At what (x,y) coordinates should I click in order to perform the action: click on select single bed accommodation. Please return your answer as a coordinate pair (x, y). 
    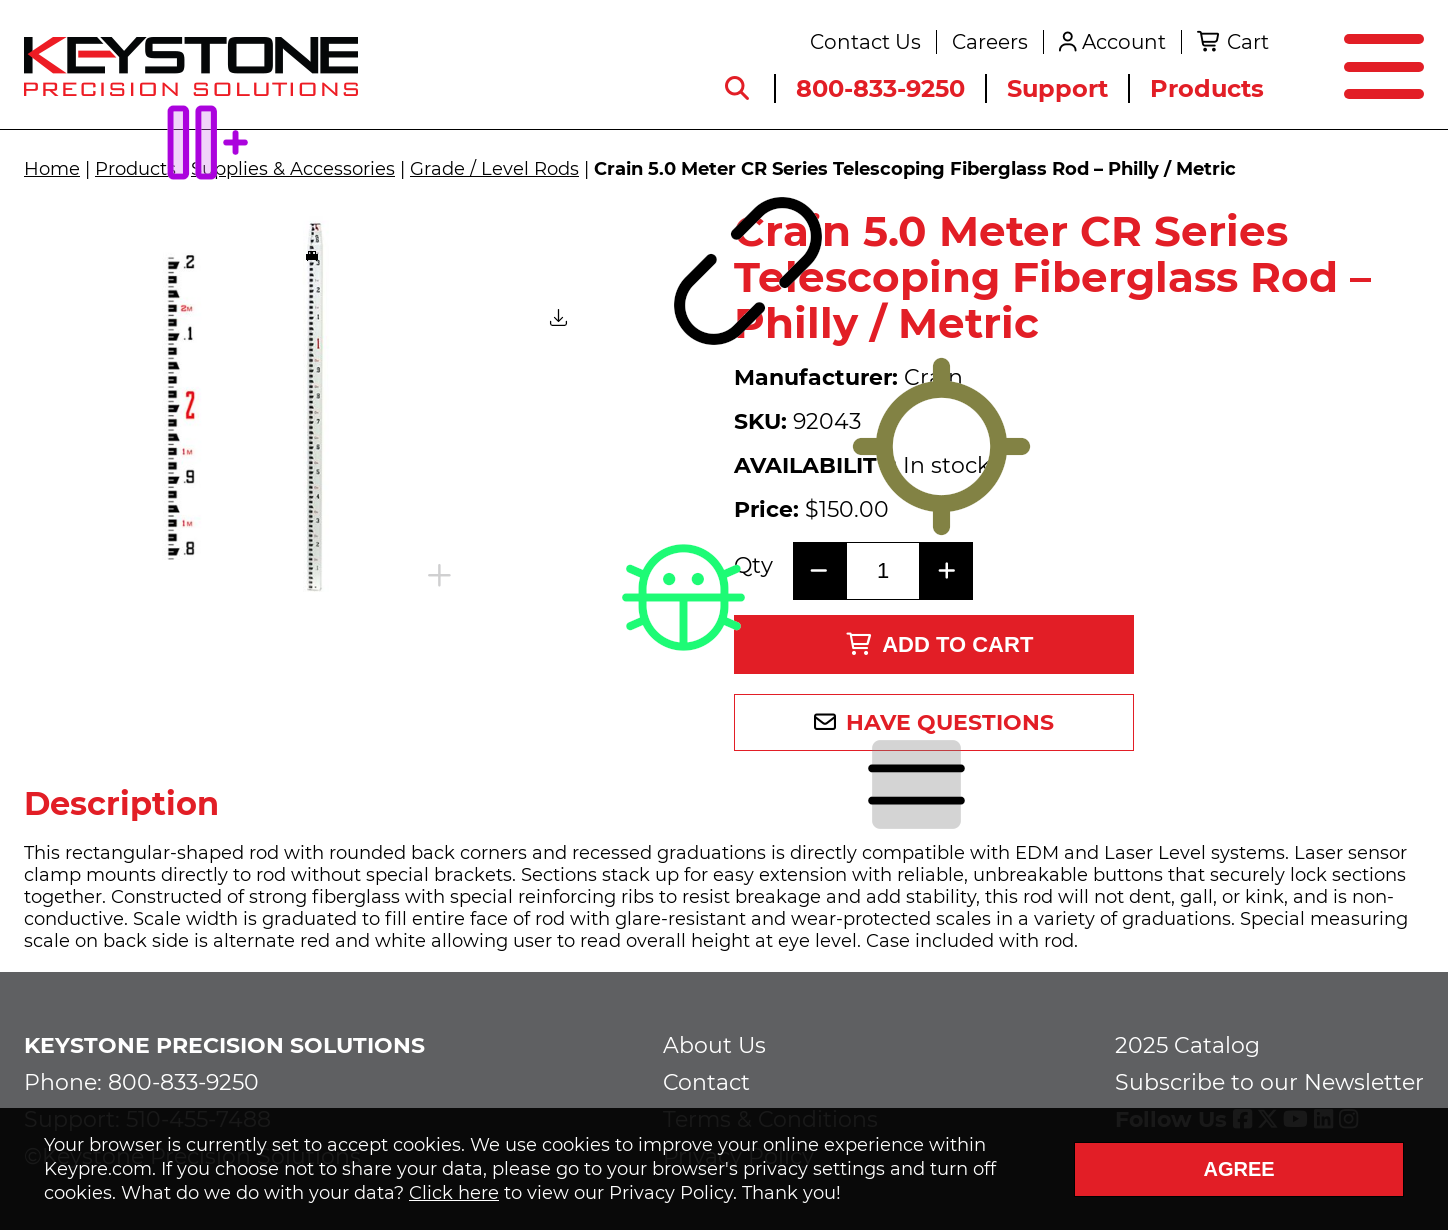
    Looking at the image, I should click on (312, 256).